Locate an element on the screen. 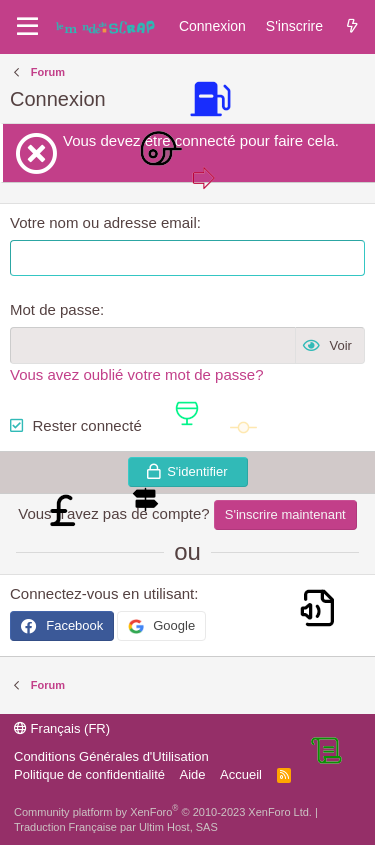 This screenshot has width=375, height=845. browse wine or spirits menu is located at coordinates (187, 413).